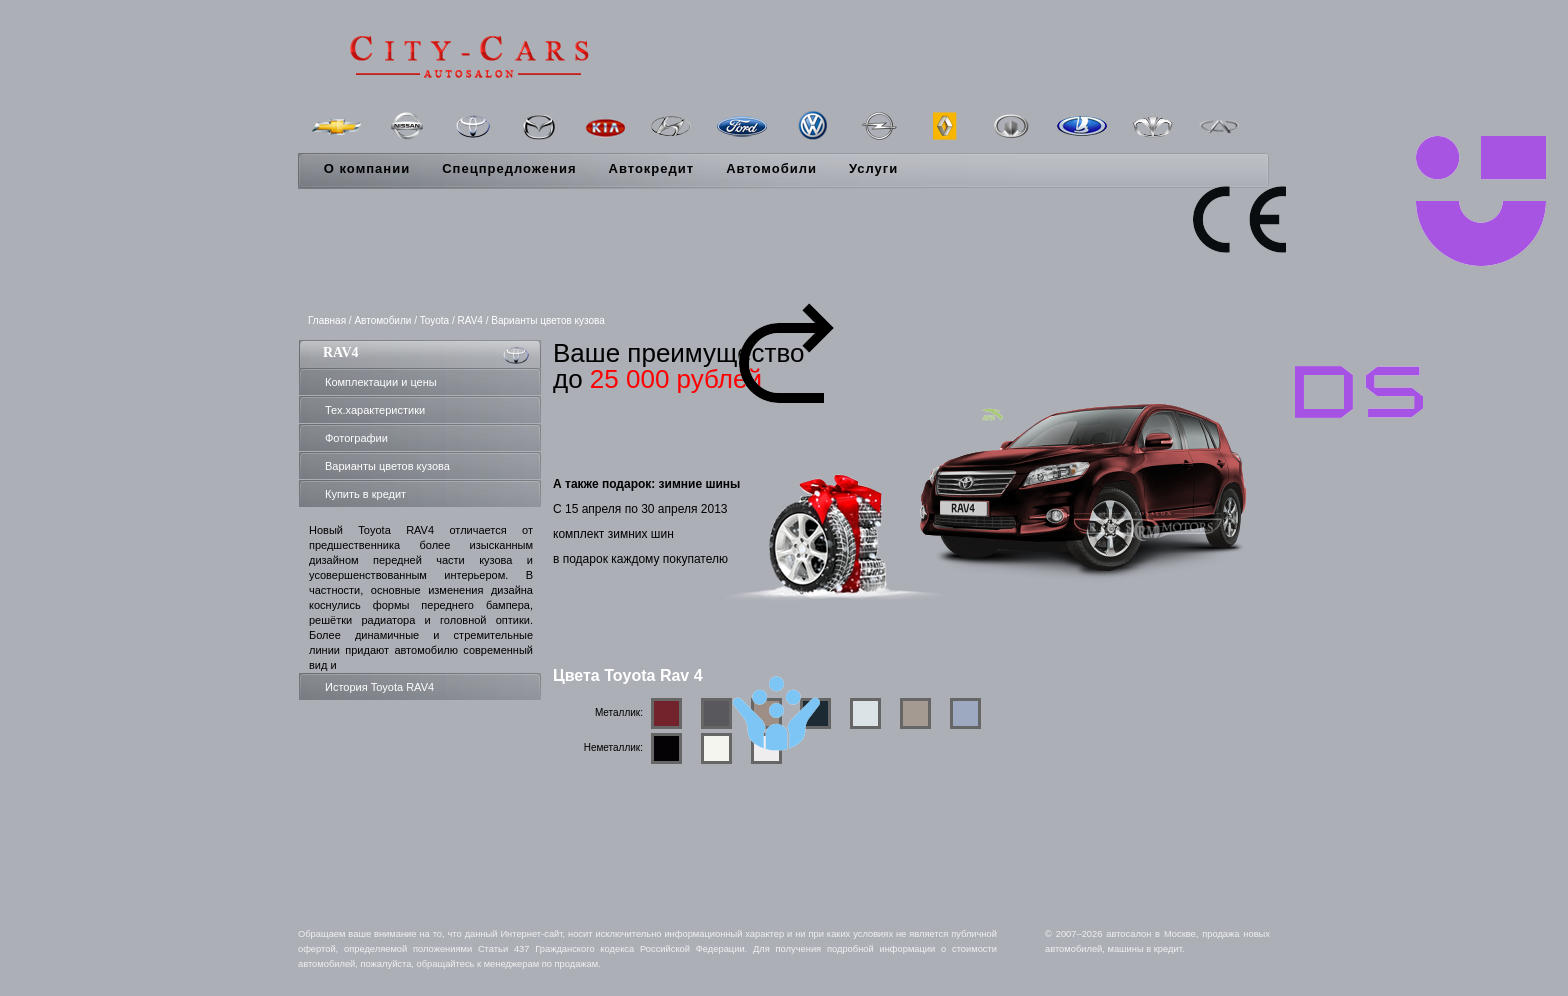 This screenshot has height=996, width=1568. What do you see at coordinates (776, 713) in the screenshot?
I see `open the Google Crowdsource app` at bounding box center [776, 713].